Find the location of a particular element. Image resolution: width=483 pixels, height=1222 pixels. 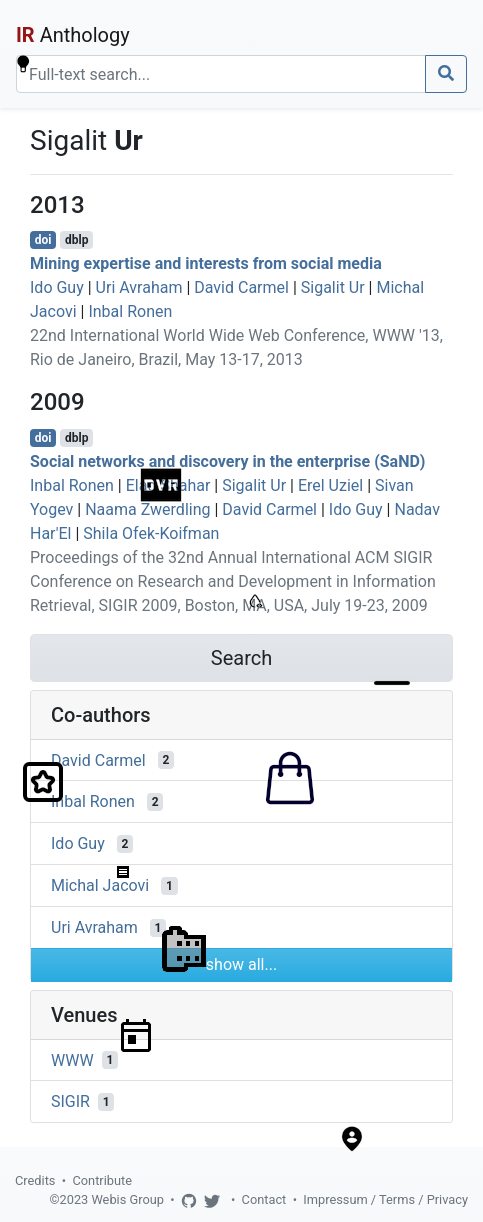

view your shopping bag is located at coordinates (290, 778).